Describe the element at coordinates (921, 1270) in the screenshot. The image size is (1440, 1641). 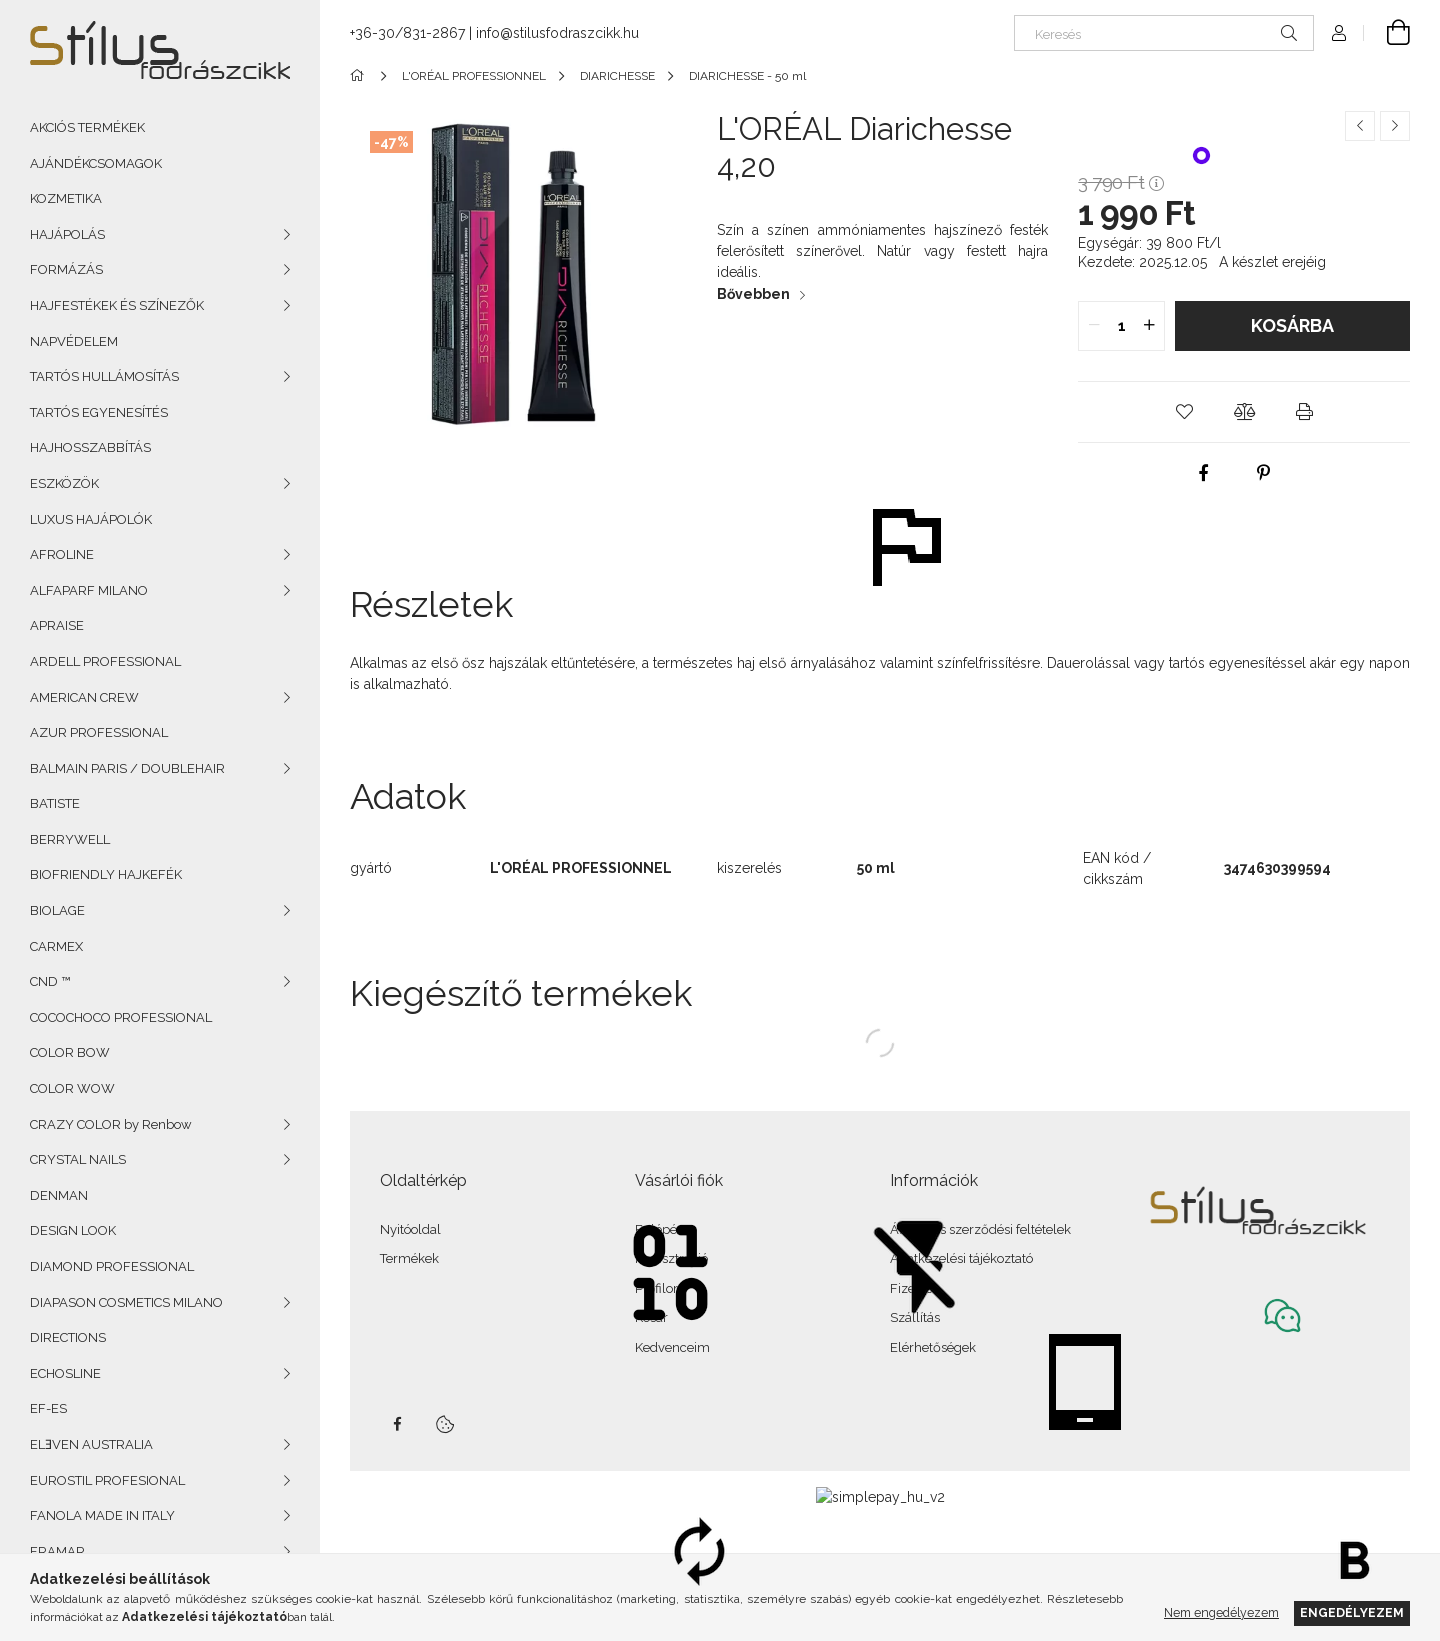
I see `disable camera flash` at that location.